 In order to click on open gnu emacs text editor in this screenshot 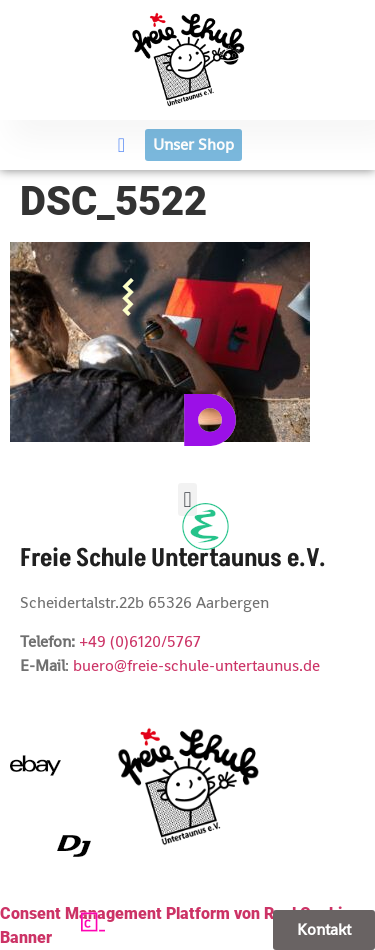, I will do `click(205, 526)`.